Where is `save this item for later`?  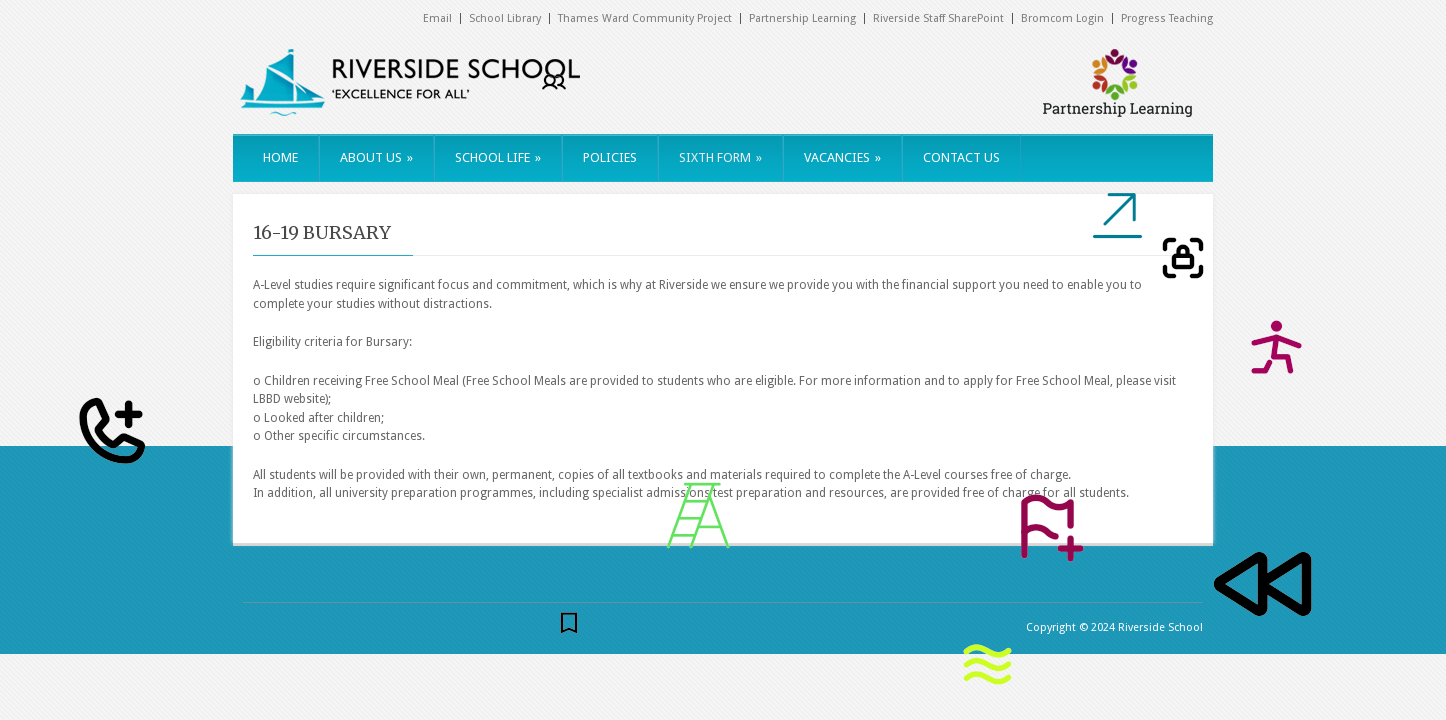
save this item for later is located at coordinates (569, 623).